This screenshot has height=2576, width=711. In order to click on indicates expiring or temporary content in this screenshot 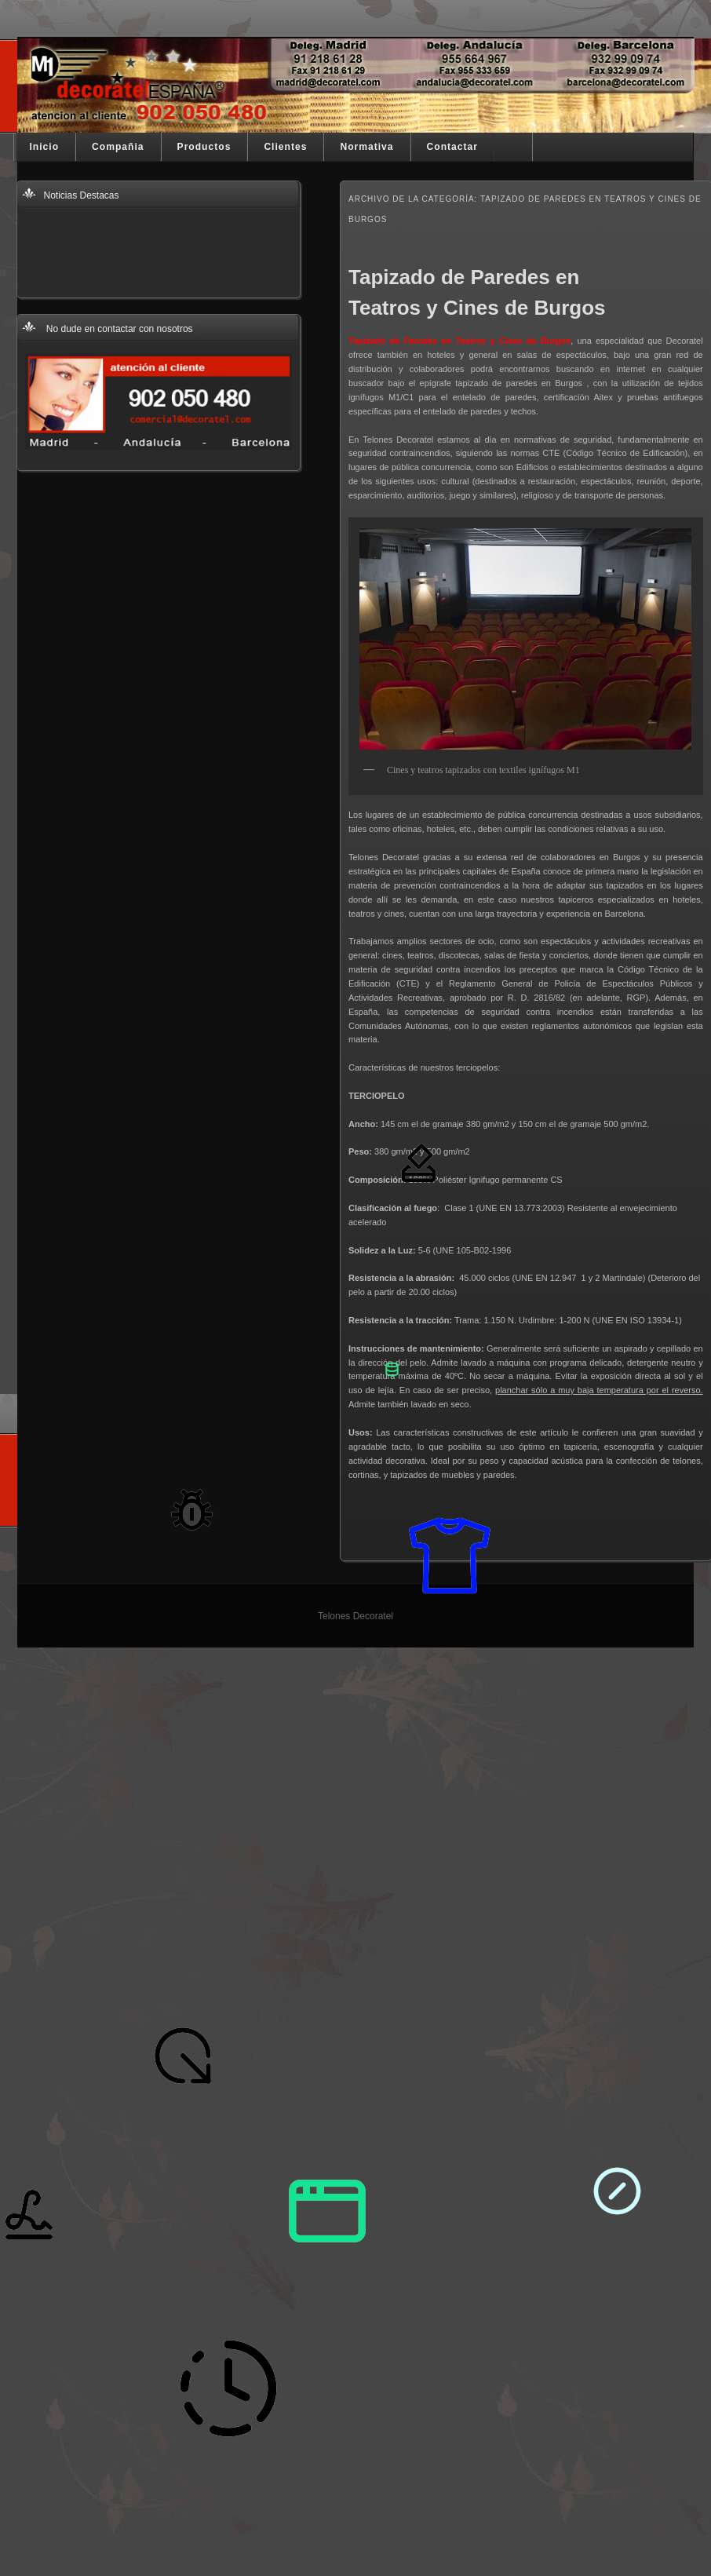, I will do `click(228, 2388)`.